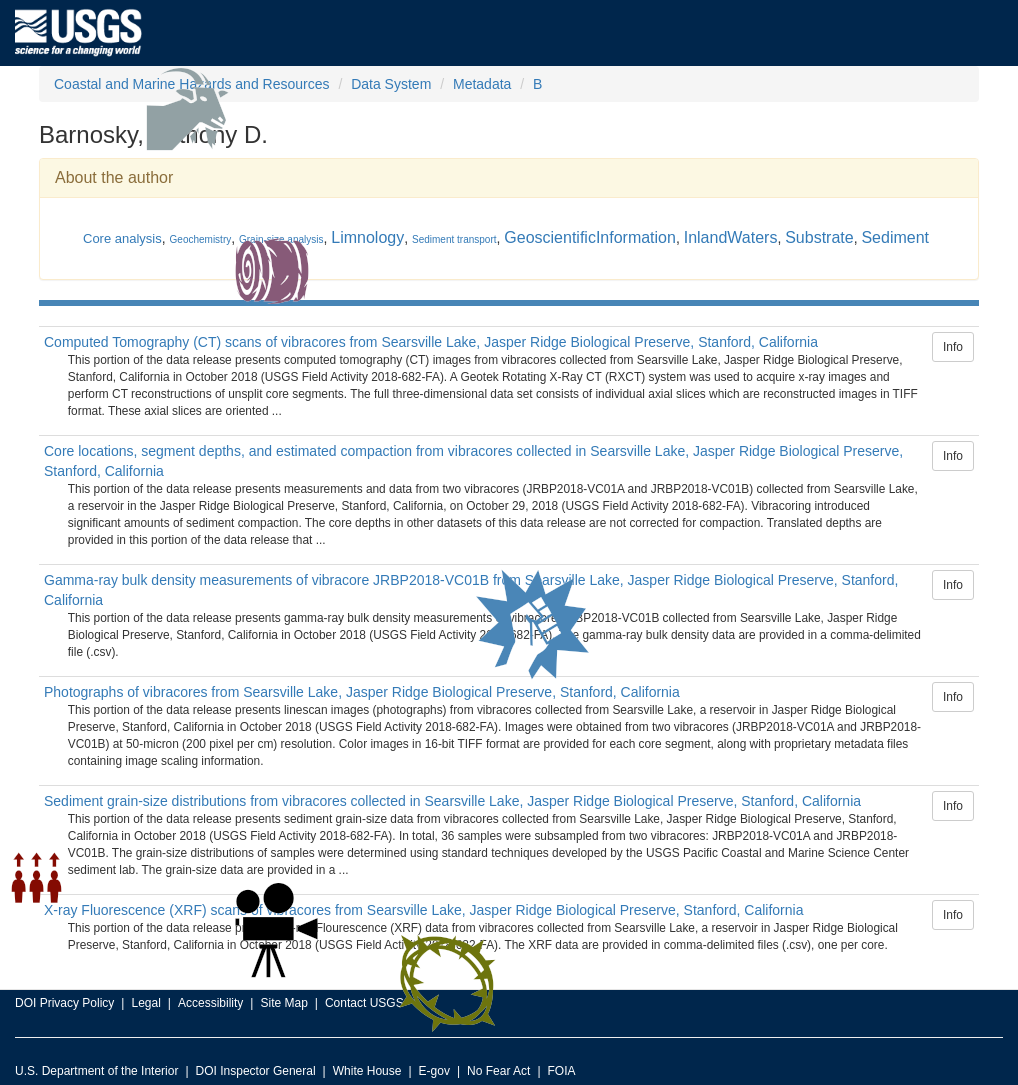 This screenshot has width=1018, height=1085. What do you see at coordinates (532, 624) in the screenshot?
I see `indicates rebellion or uprising theme in a game` at bounding box center [532, 624].